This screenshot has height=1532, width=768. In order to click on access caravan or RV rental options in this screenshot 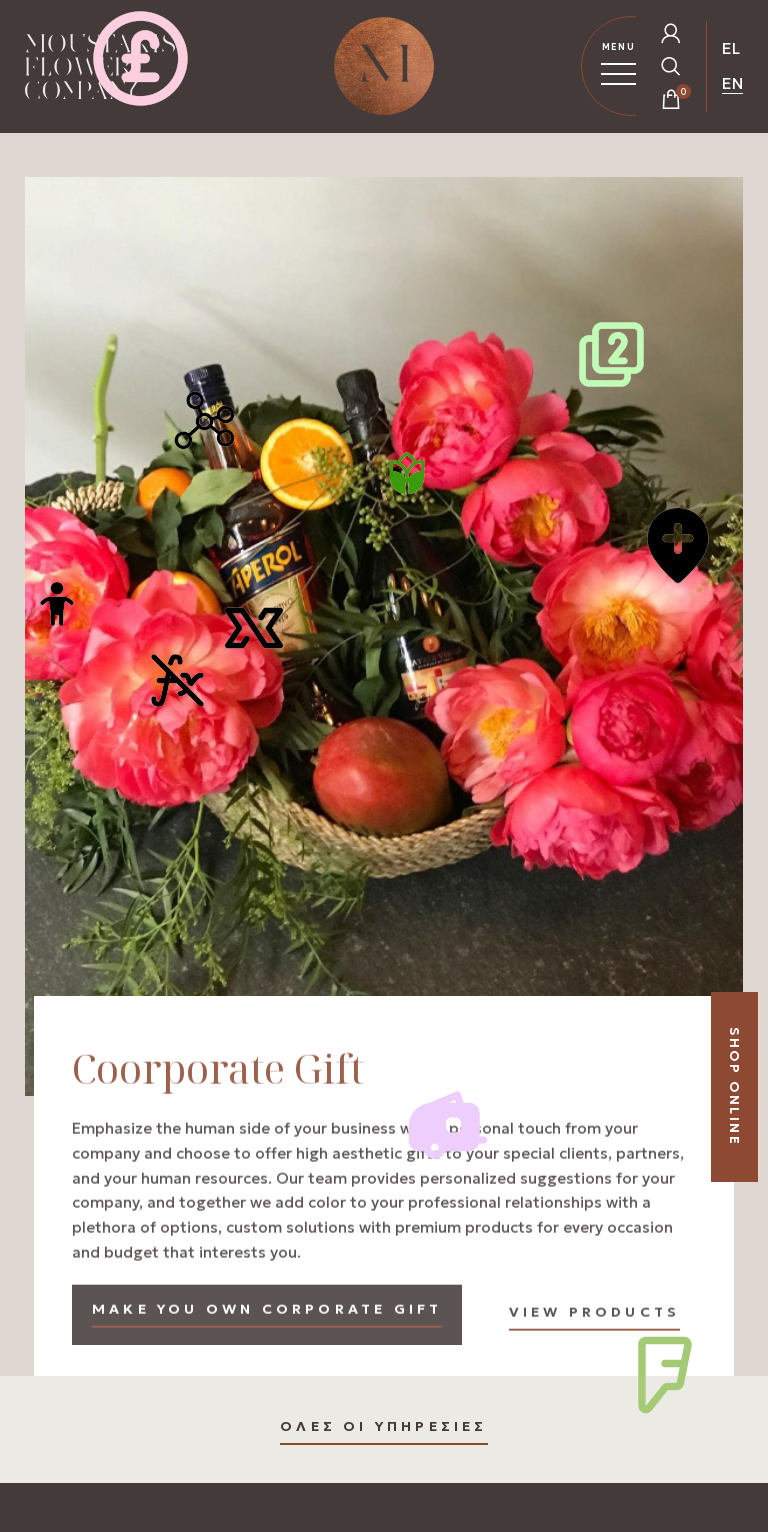, I will do `click(446, 1125)`.